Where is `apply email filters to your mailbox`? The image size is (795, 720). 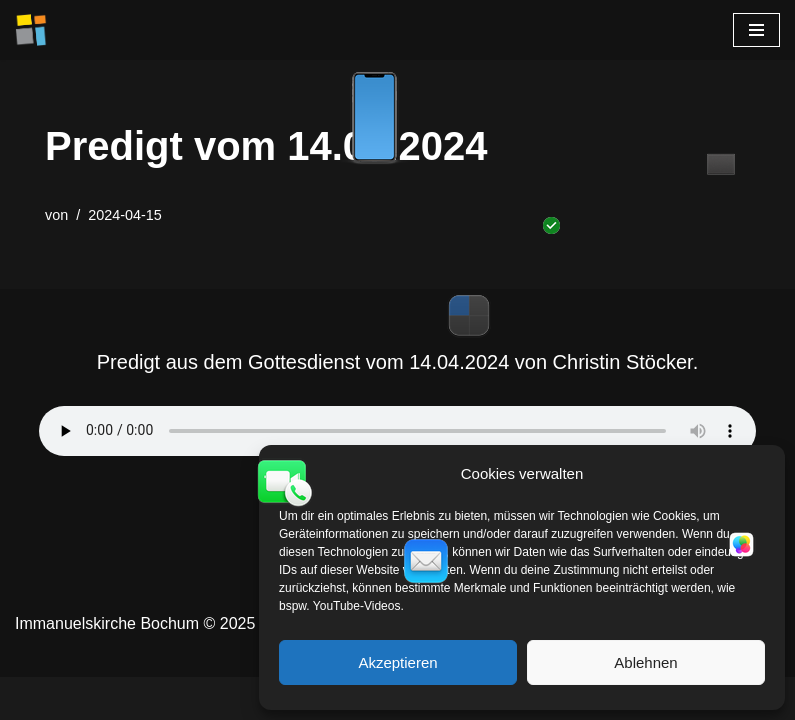
apply email filters to your mailbox is located at coordinates (551, 225).